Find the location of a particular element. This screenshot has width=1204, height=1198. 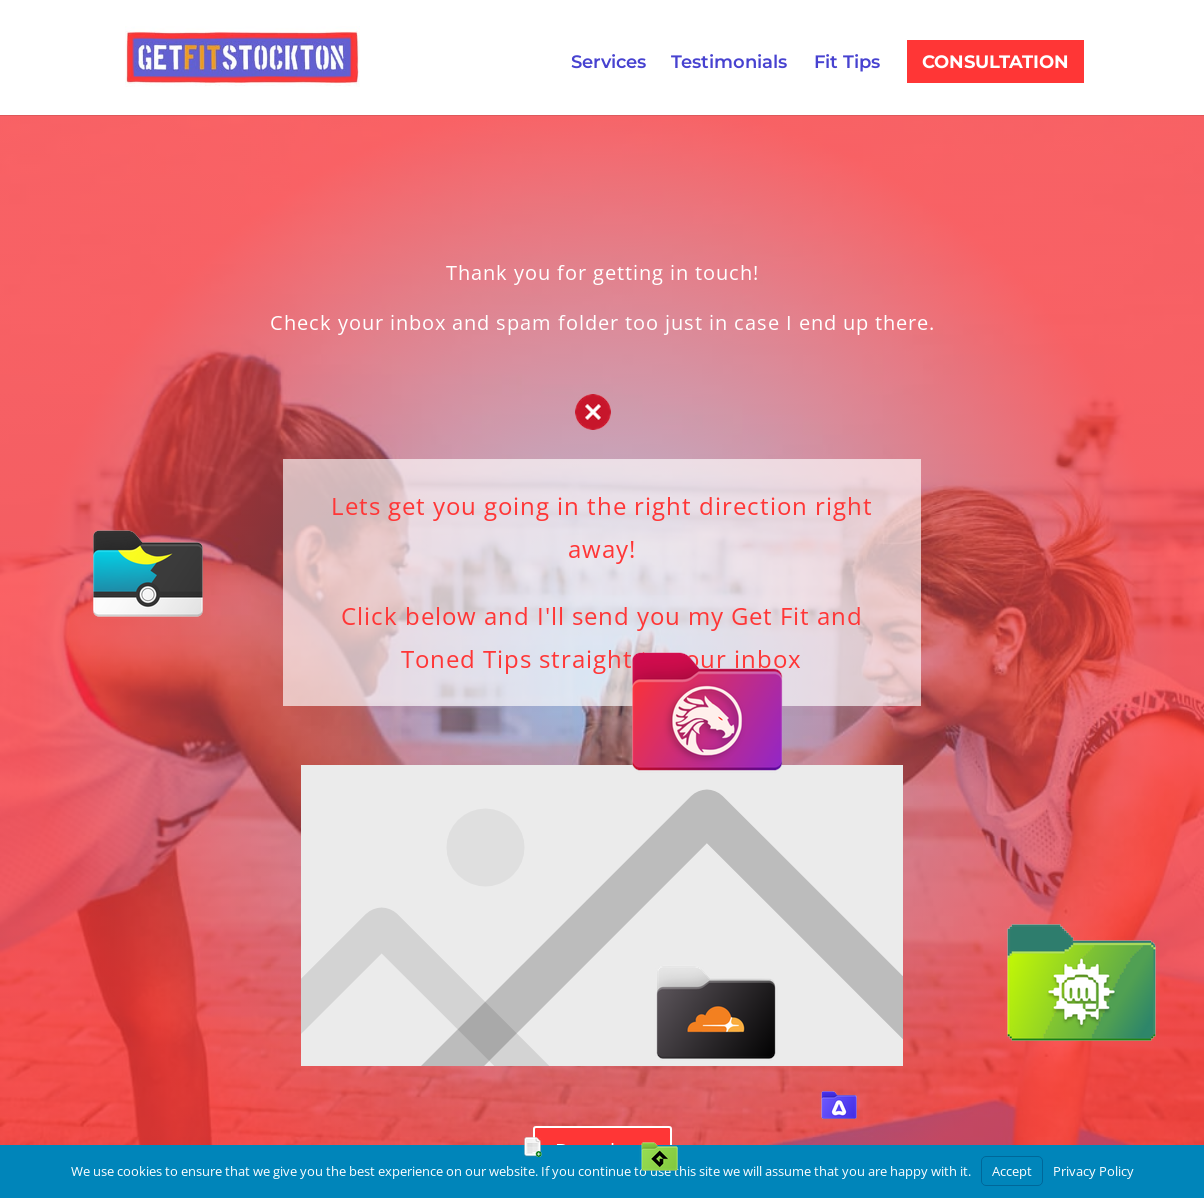

open adonis project folder is located at coordinates (839, 1106).